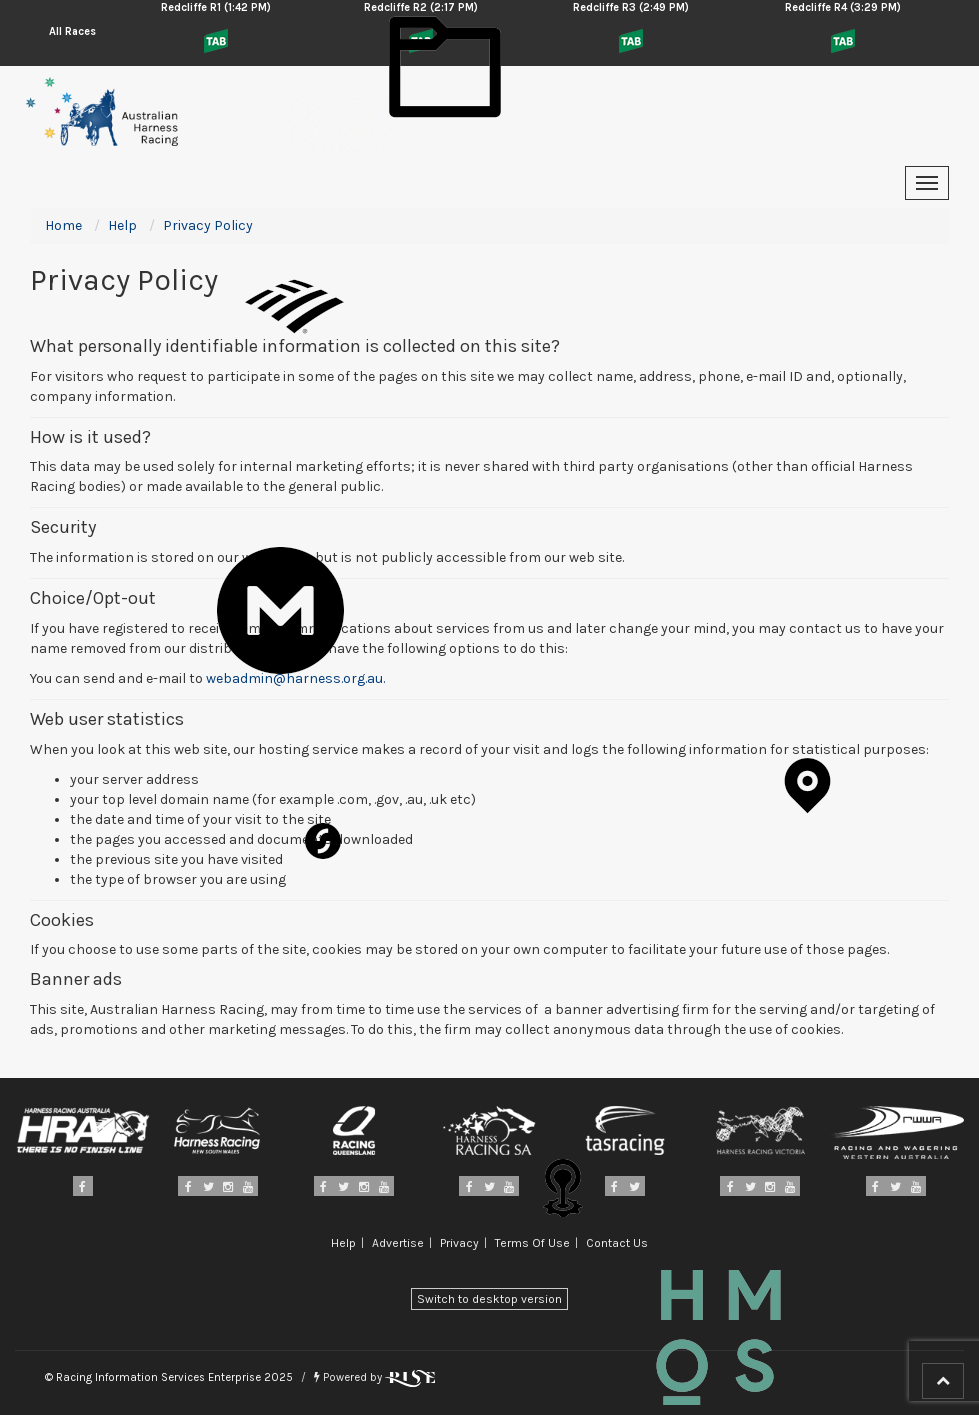 The image size is (979, 1415). What do you see at coordinates (563, 1188) in the screenshot?
I see `Cloud Foundry platform logo` at bounding box center [563, 1188].